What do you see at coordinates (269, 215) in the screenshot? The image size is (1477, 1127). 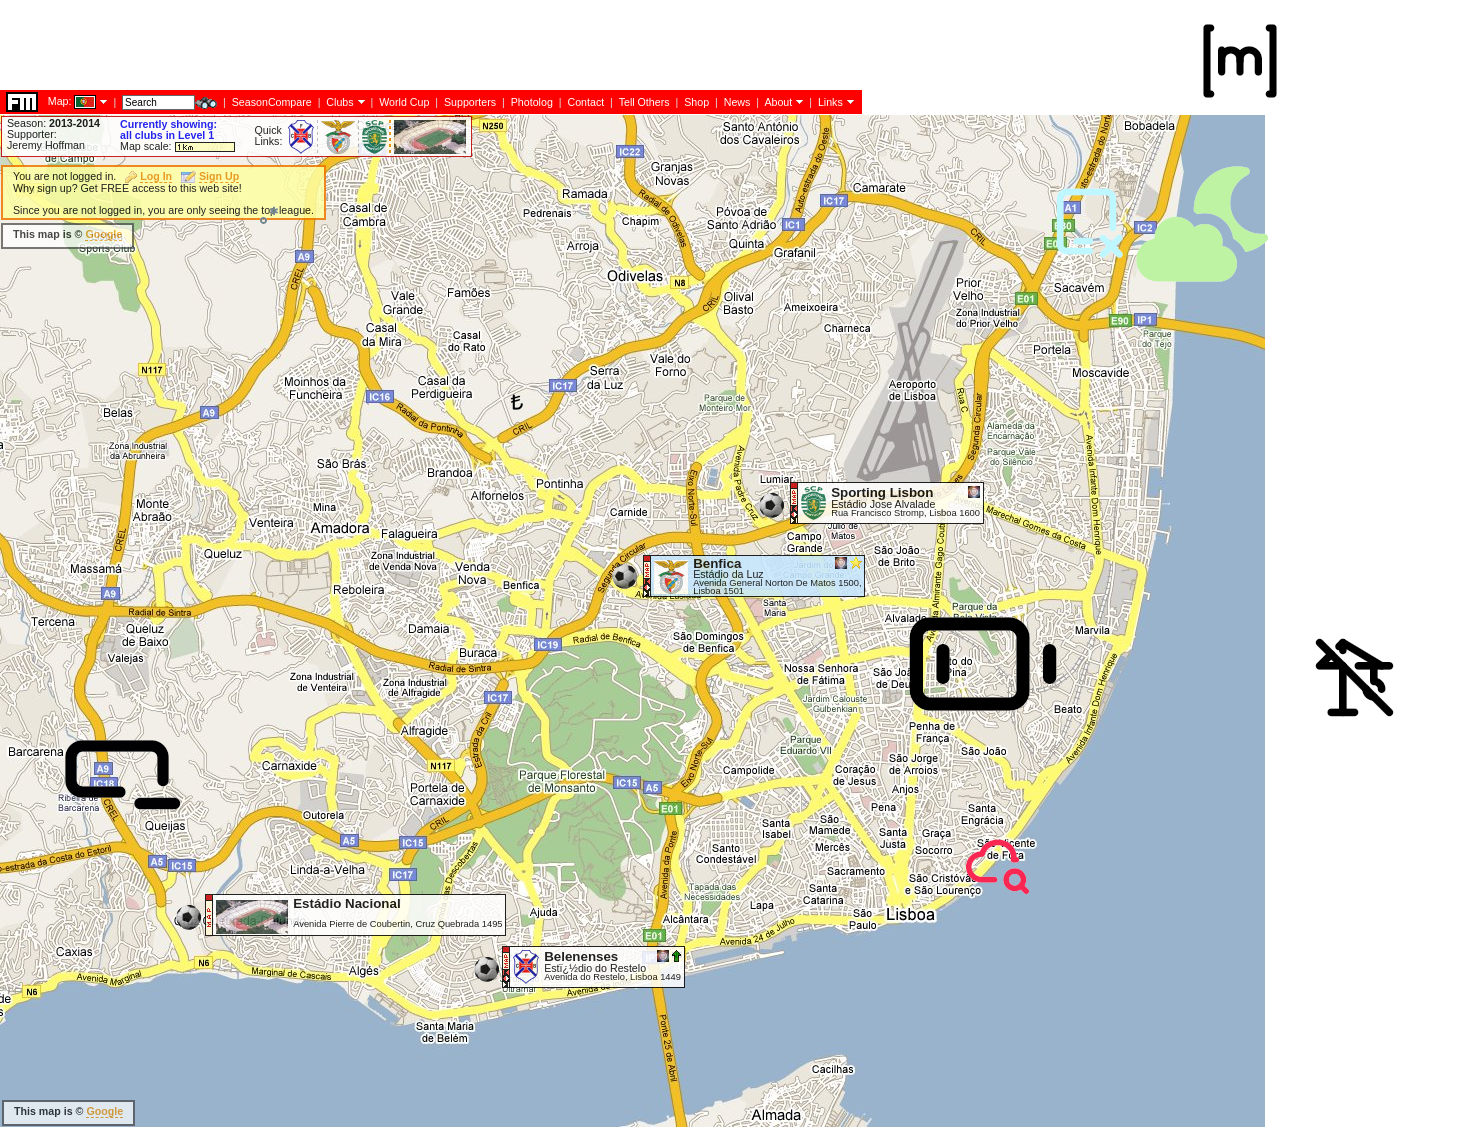 I see `toggle regular expression search mode` at bounding box center [269, 215].